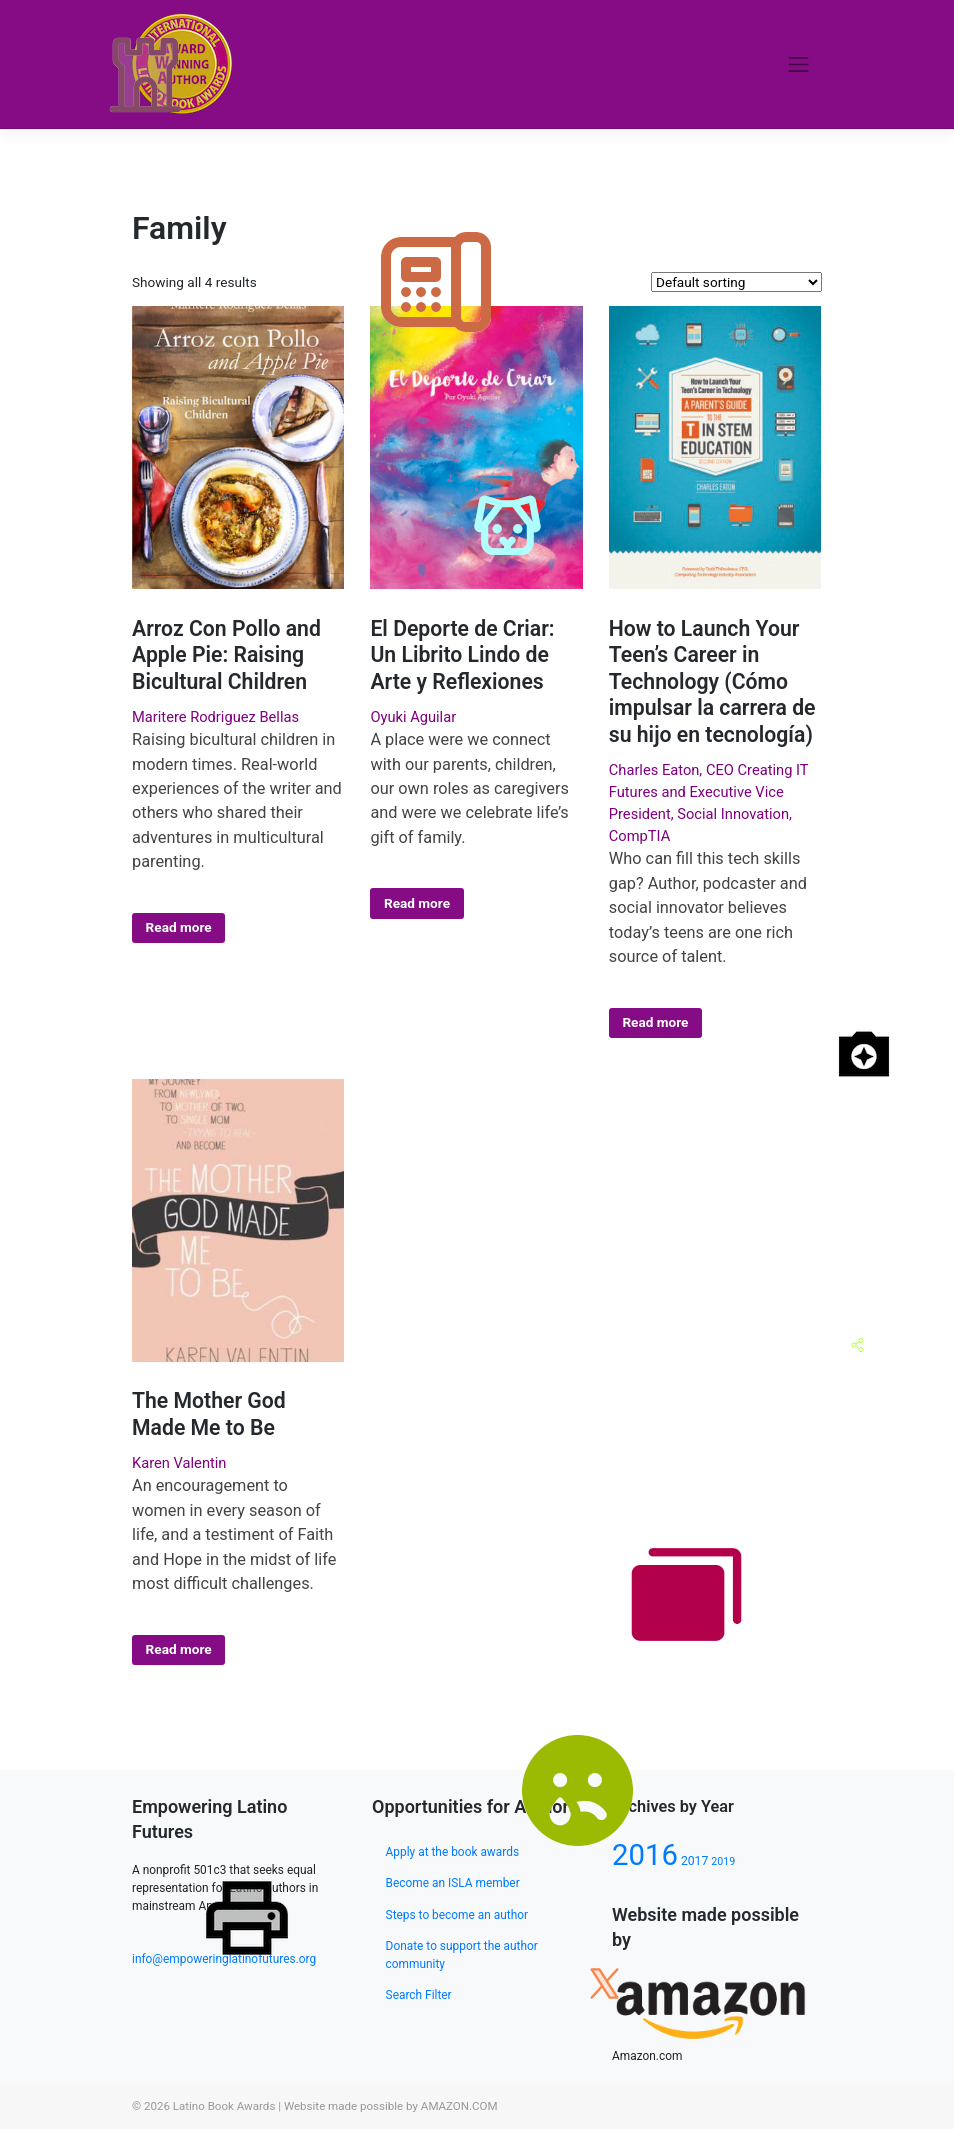  Describe the element at coordinates (858, 1345) in the screenshot. I see `share content to social networks` at that location.